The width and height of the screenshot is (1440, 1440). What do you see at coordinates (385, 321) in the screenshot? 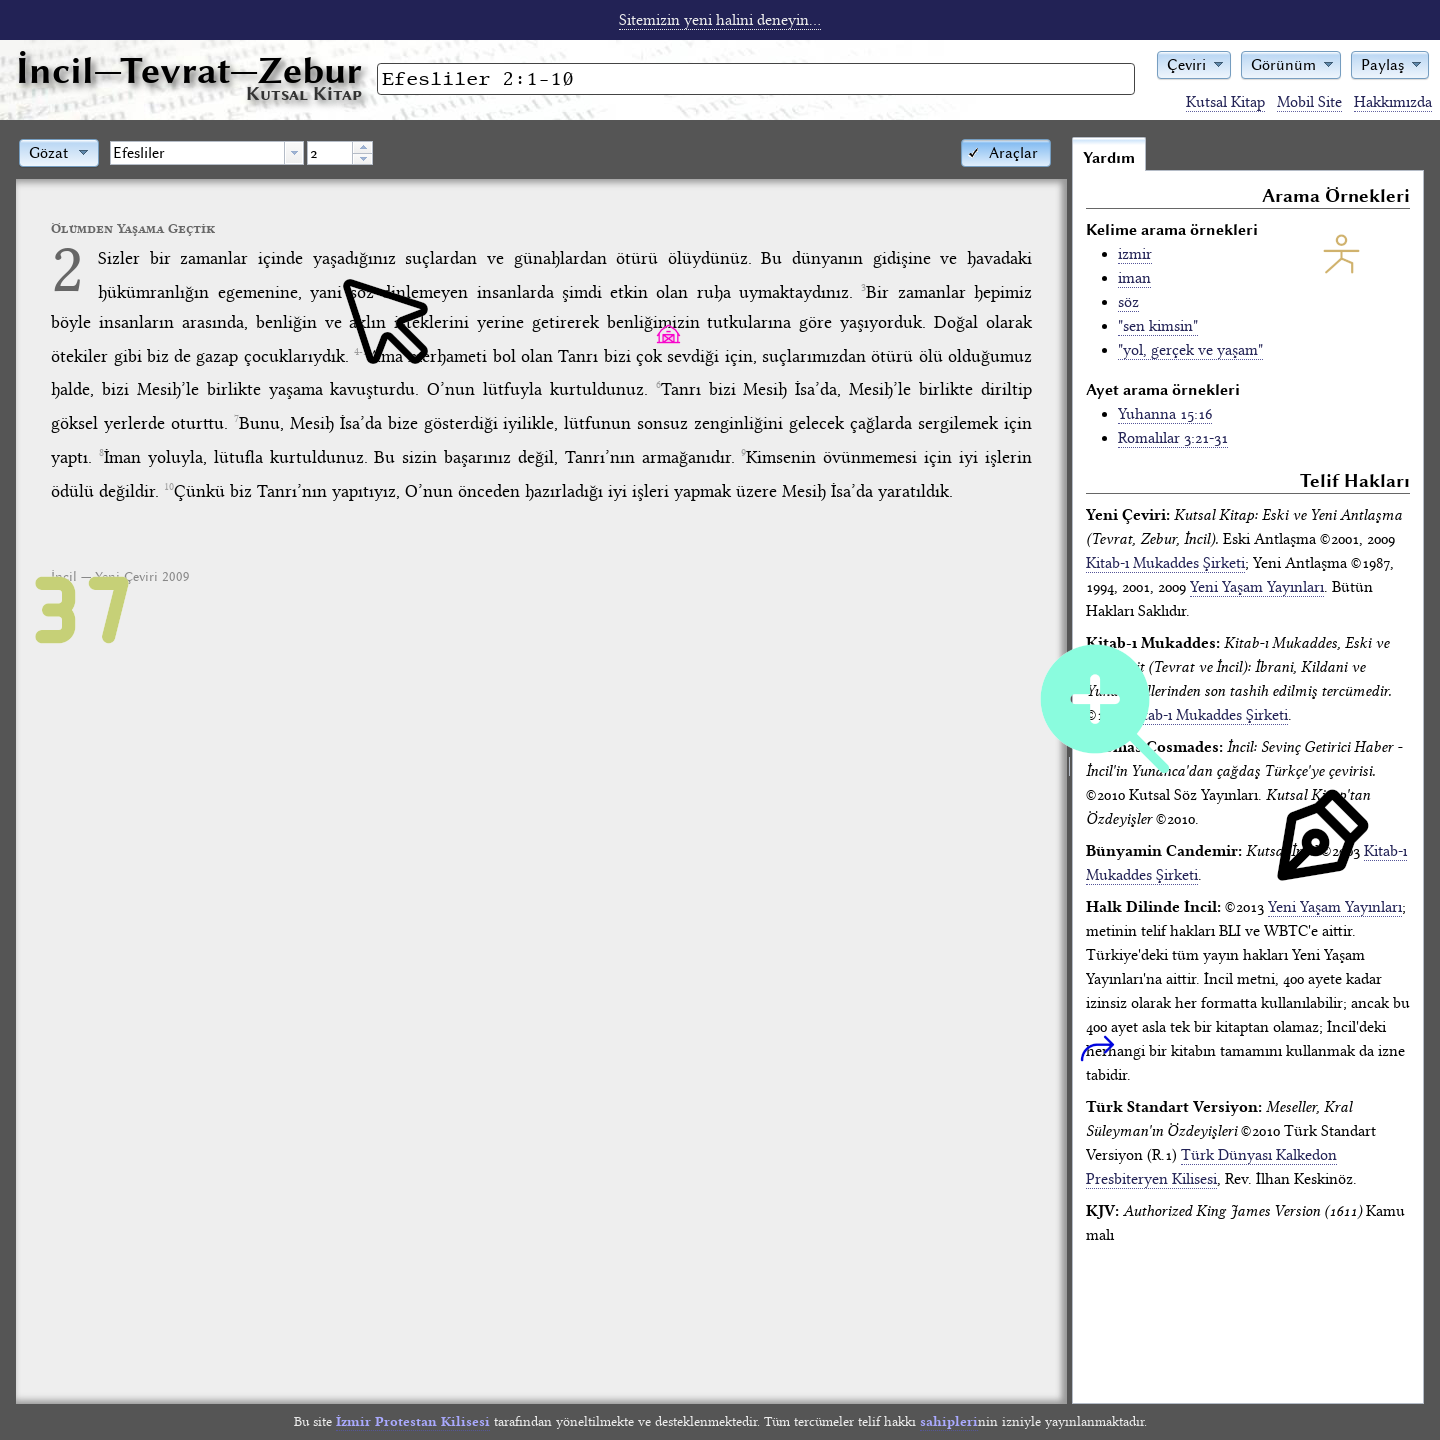
I see `mouse cursor or pointer indicator` at bounding box center [385, 321].